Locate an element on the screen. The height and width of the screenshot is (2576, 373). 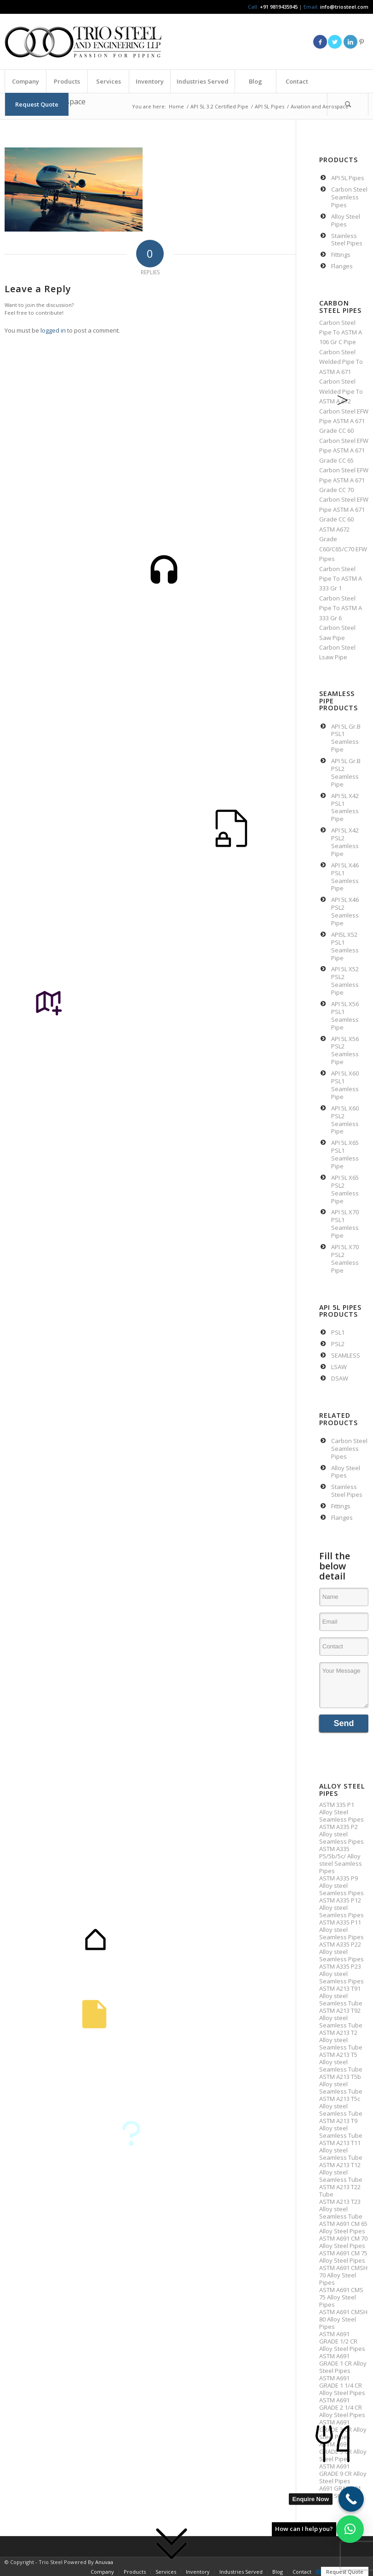
access food and dining options is located at coordinates (333, 2443).